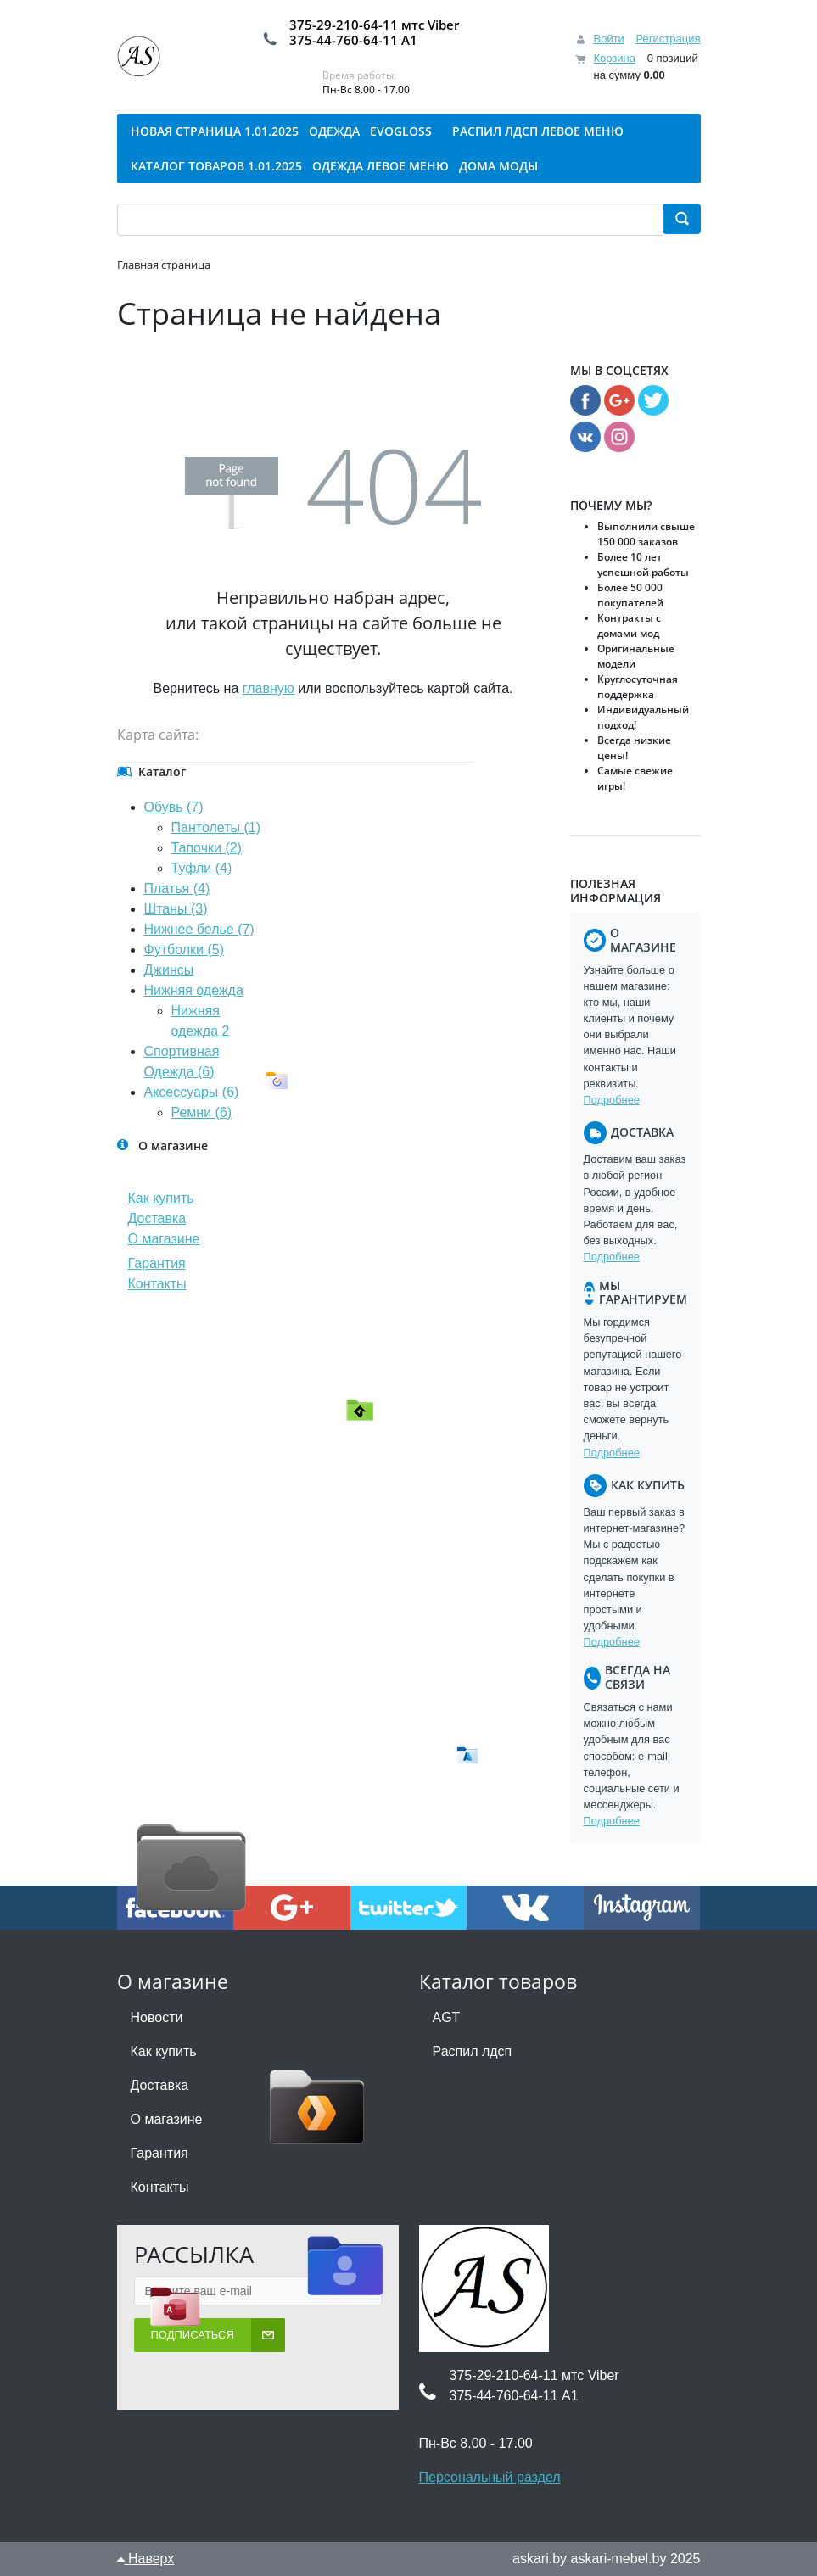 This screenshot has height=2576, width=817. I want to click on open ticktick tasks folder, so click(277, 1081).